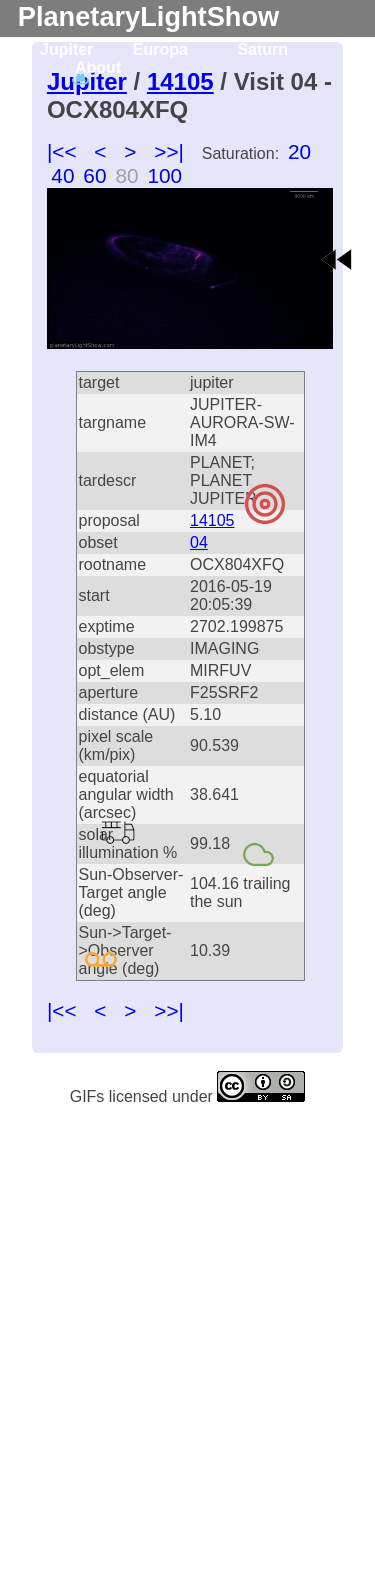 This screenshot has width=375, height=1584. I want to click on rewind media playback, so click(337, 259).